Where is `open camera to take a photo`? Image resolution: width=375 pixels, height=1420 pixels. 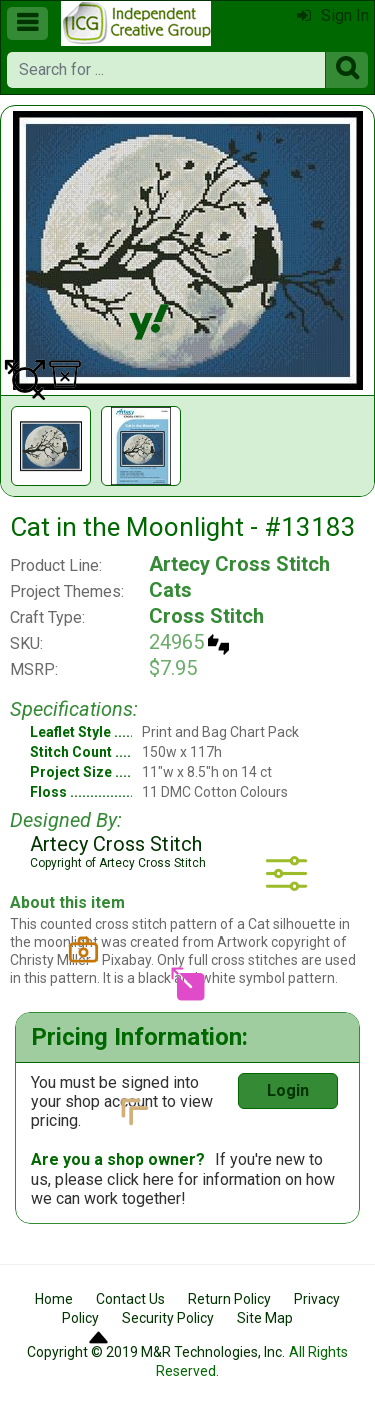
open camera to take a photo is located at coordinates (83, 949).